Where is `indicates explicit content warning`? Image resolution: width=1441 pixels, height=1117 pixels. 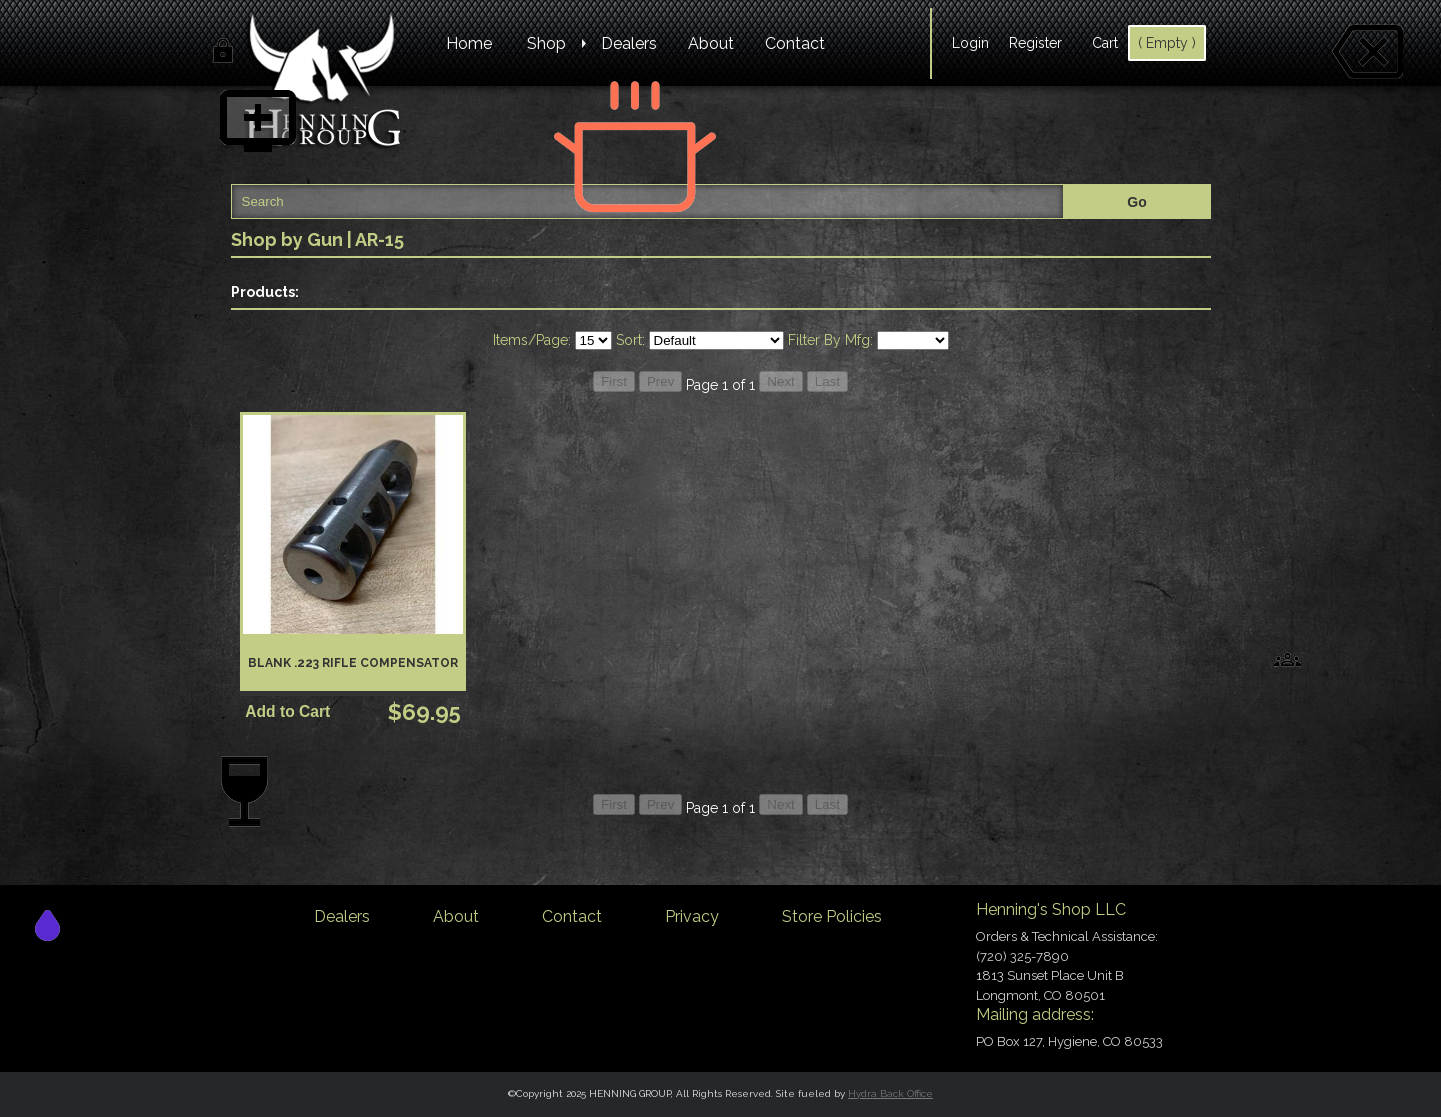 indicates explicit content warning is located at coordinates (115, 957).